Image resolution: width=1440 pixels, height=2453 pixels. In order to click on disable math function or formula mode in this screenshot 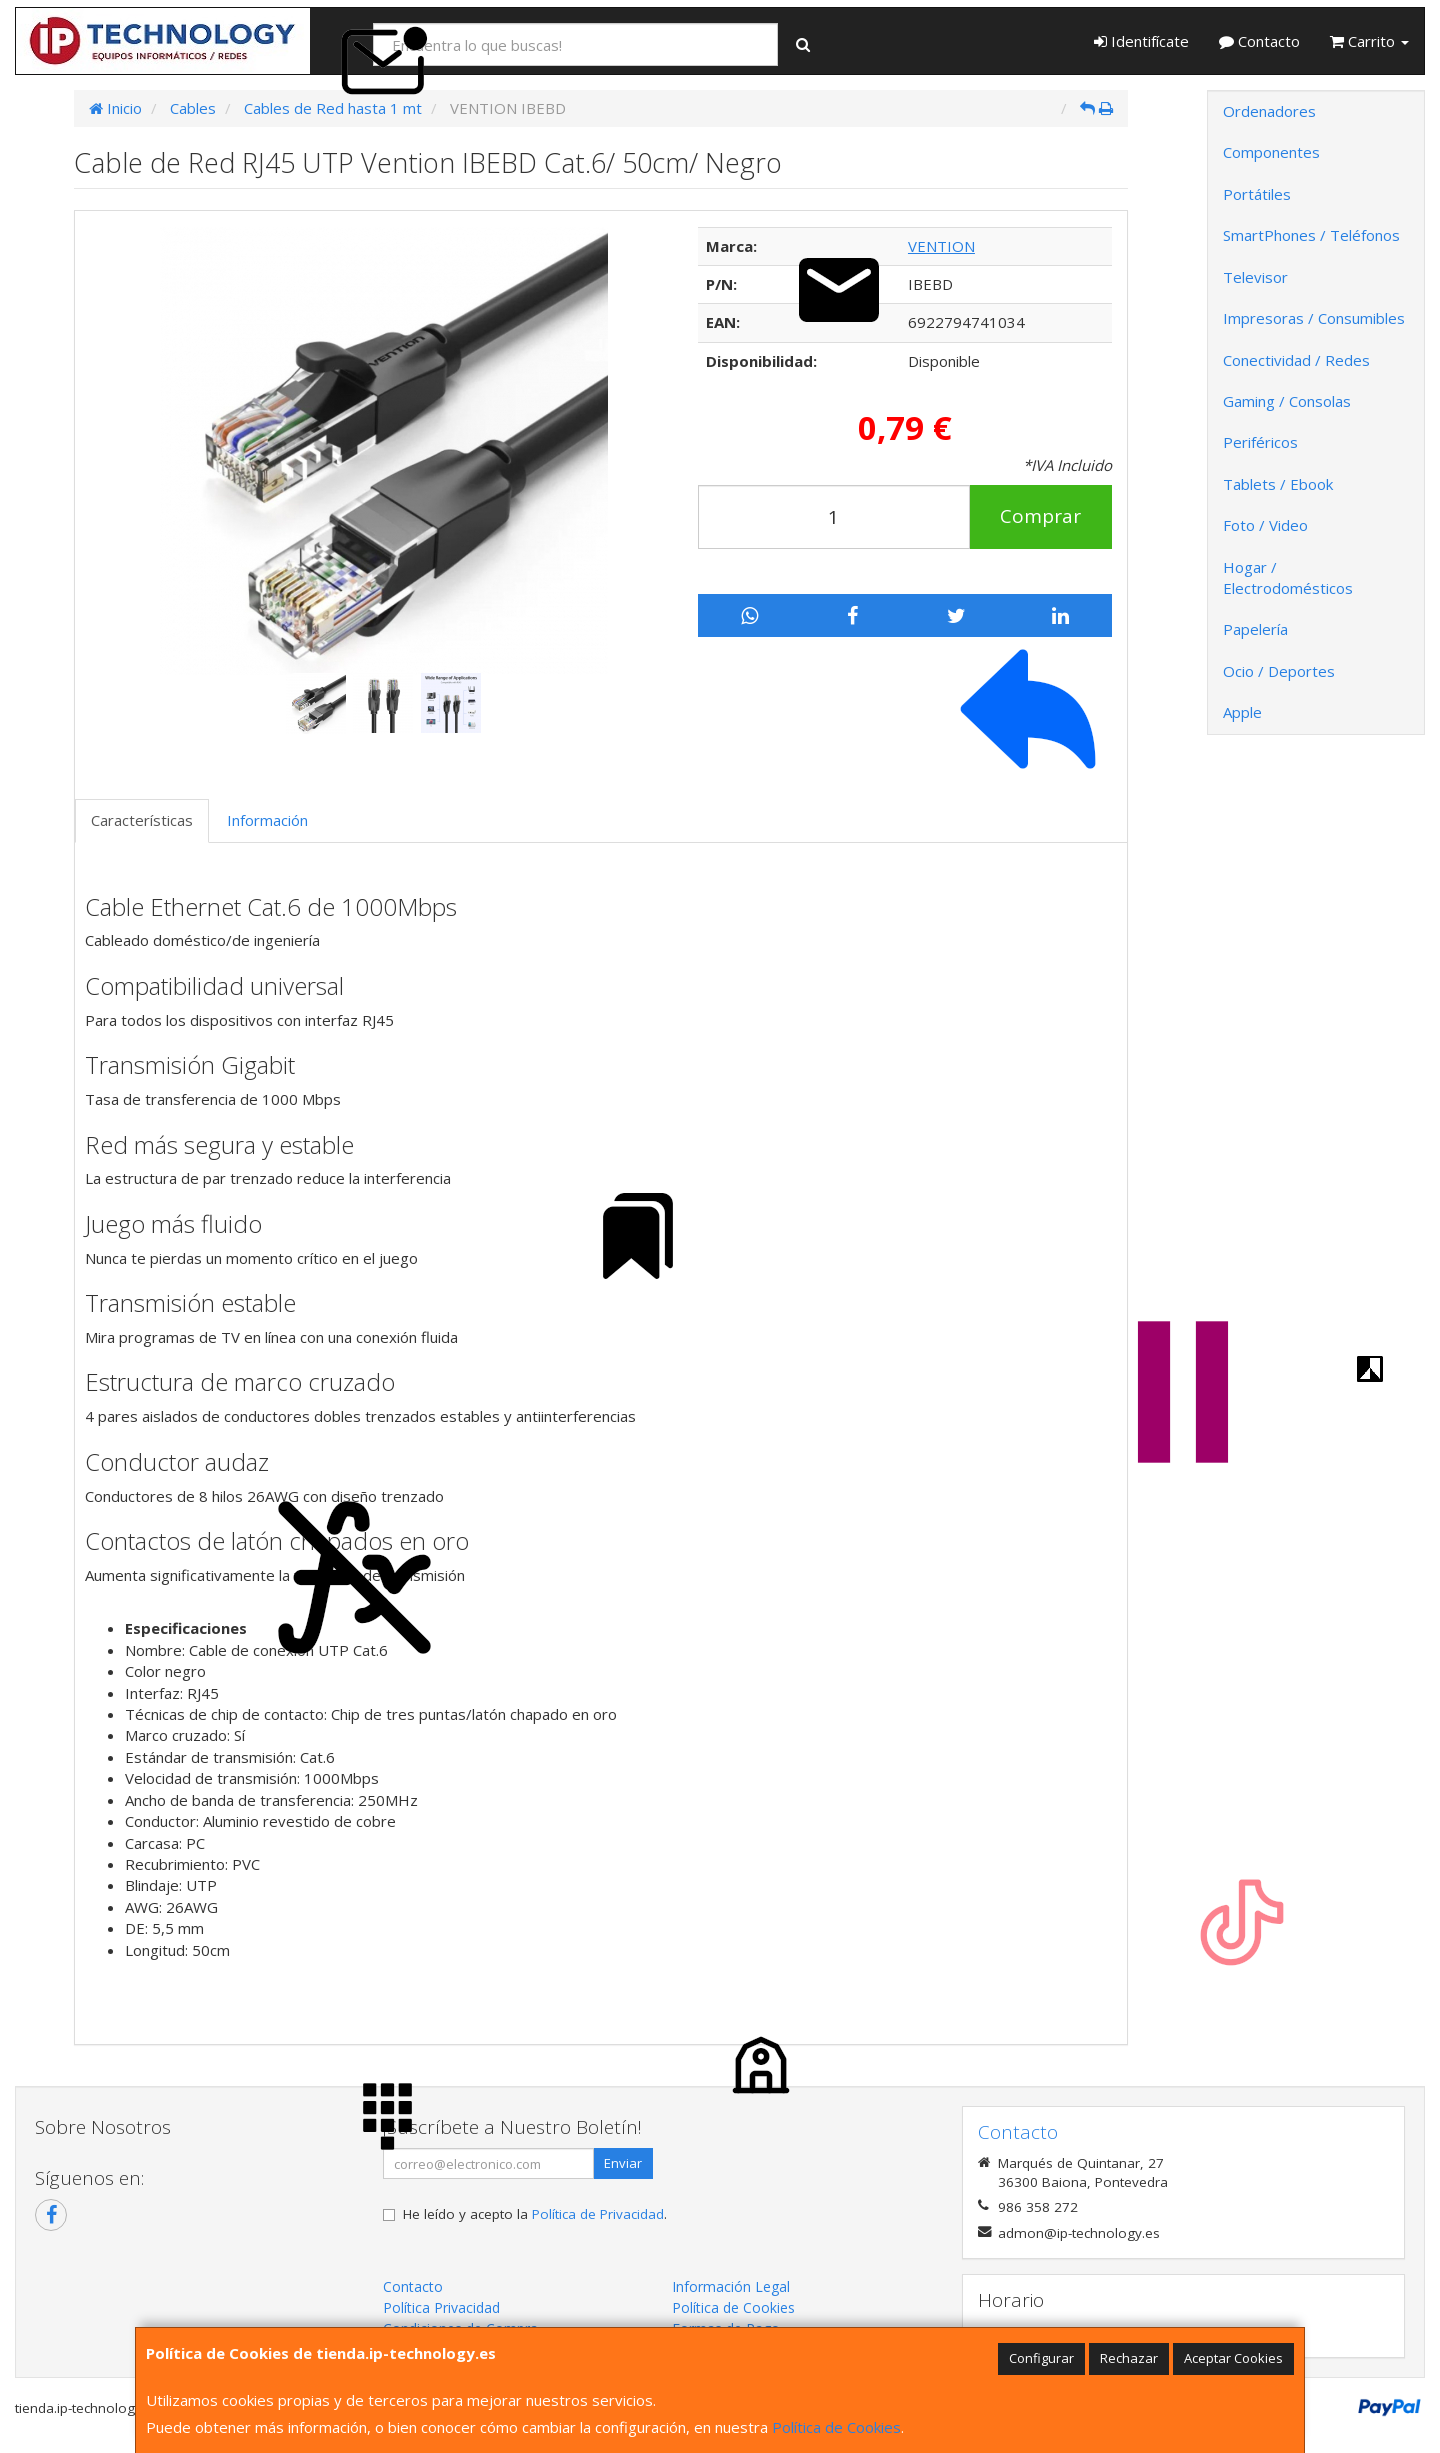, I will do `click(354, 1577)`.